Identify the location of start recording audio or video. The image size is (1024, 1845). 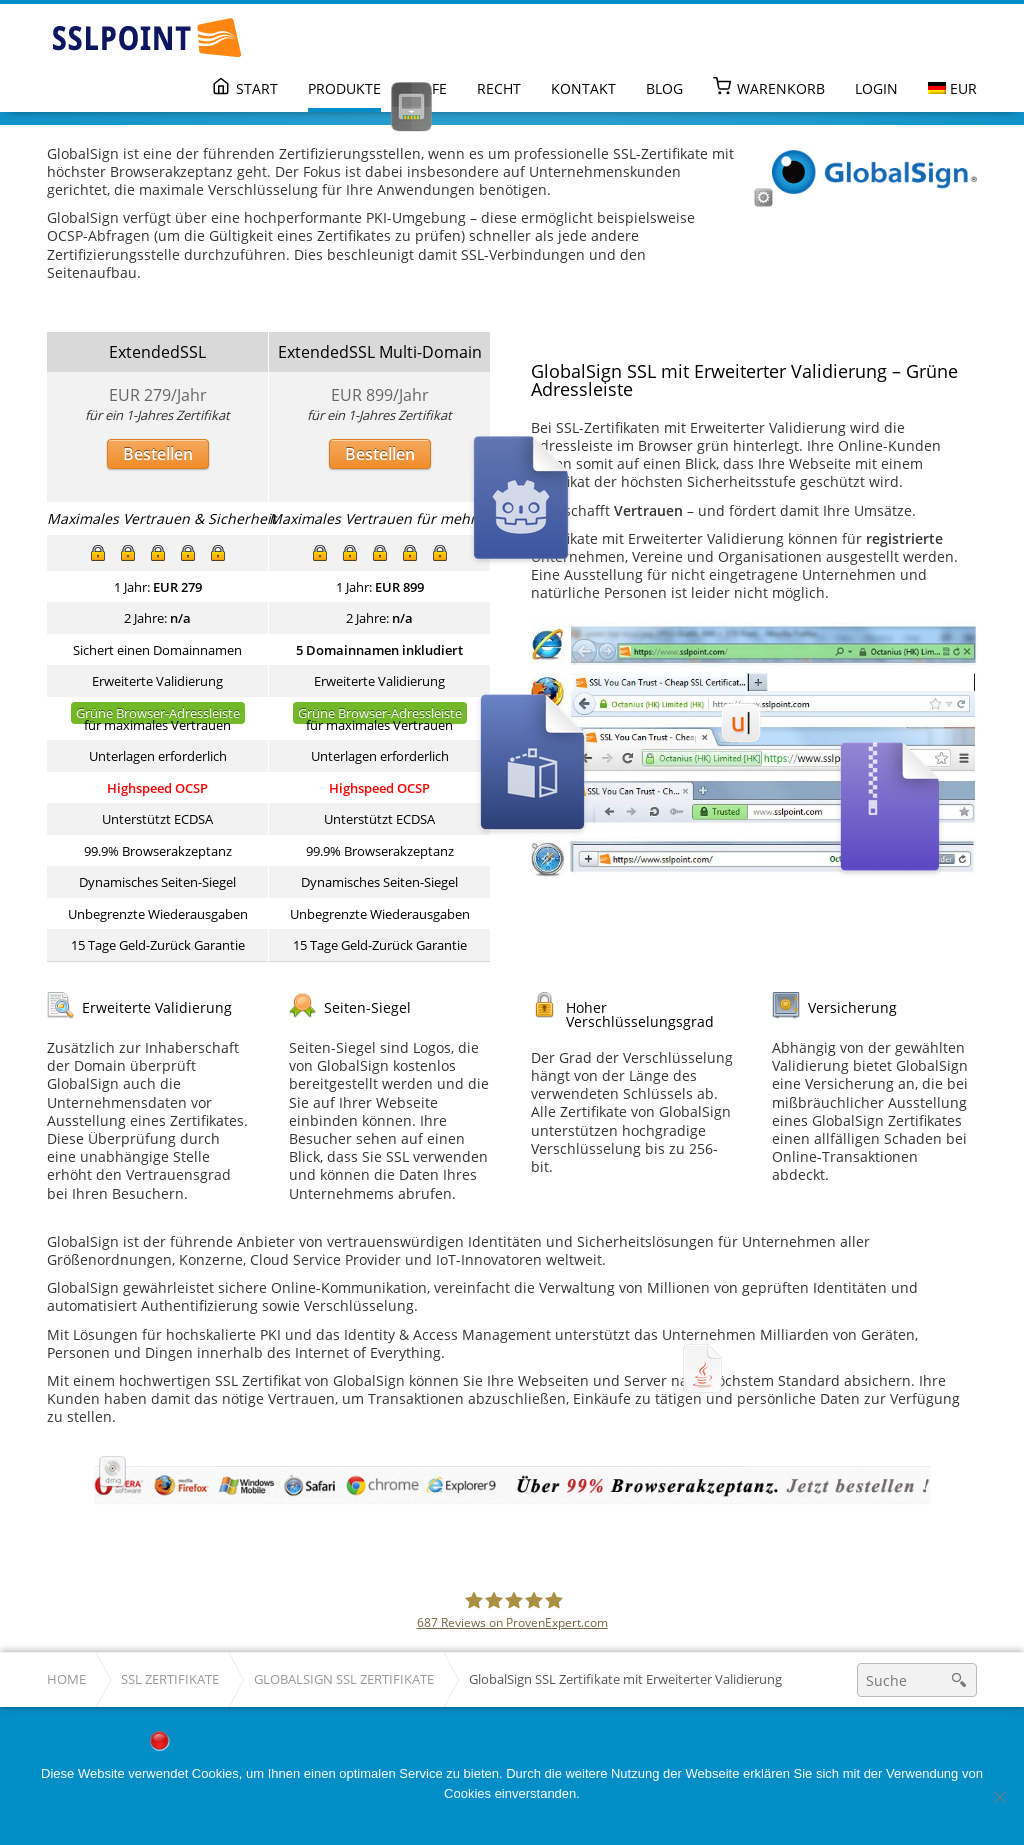
(159, 1740).